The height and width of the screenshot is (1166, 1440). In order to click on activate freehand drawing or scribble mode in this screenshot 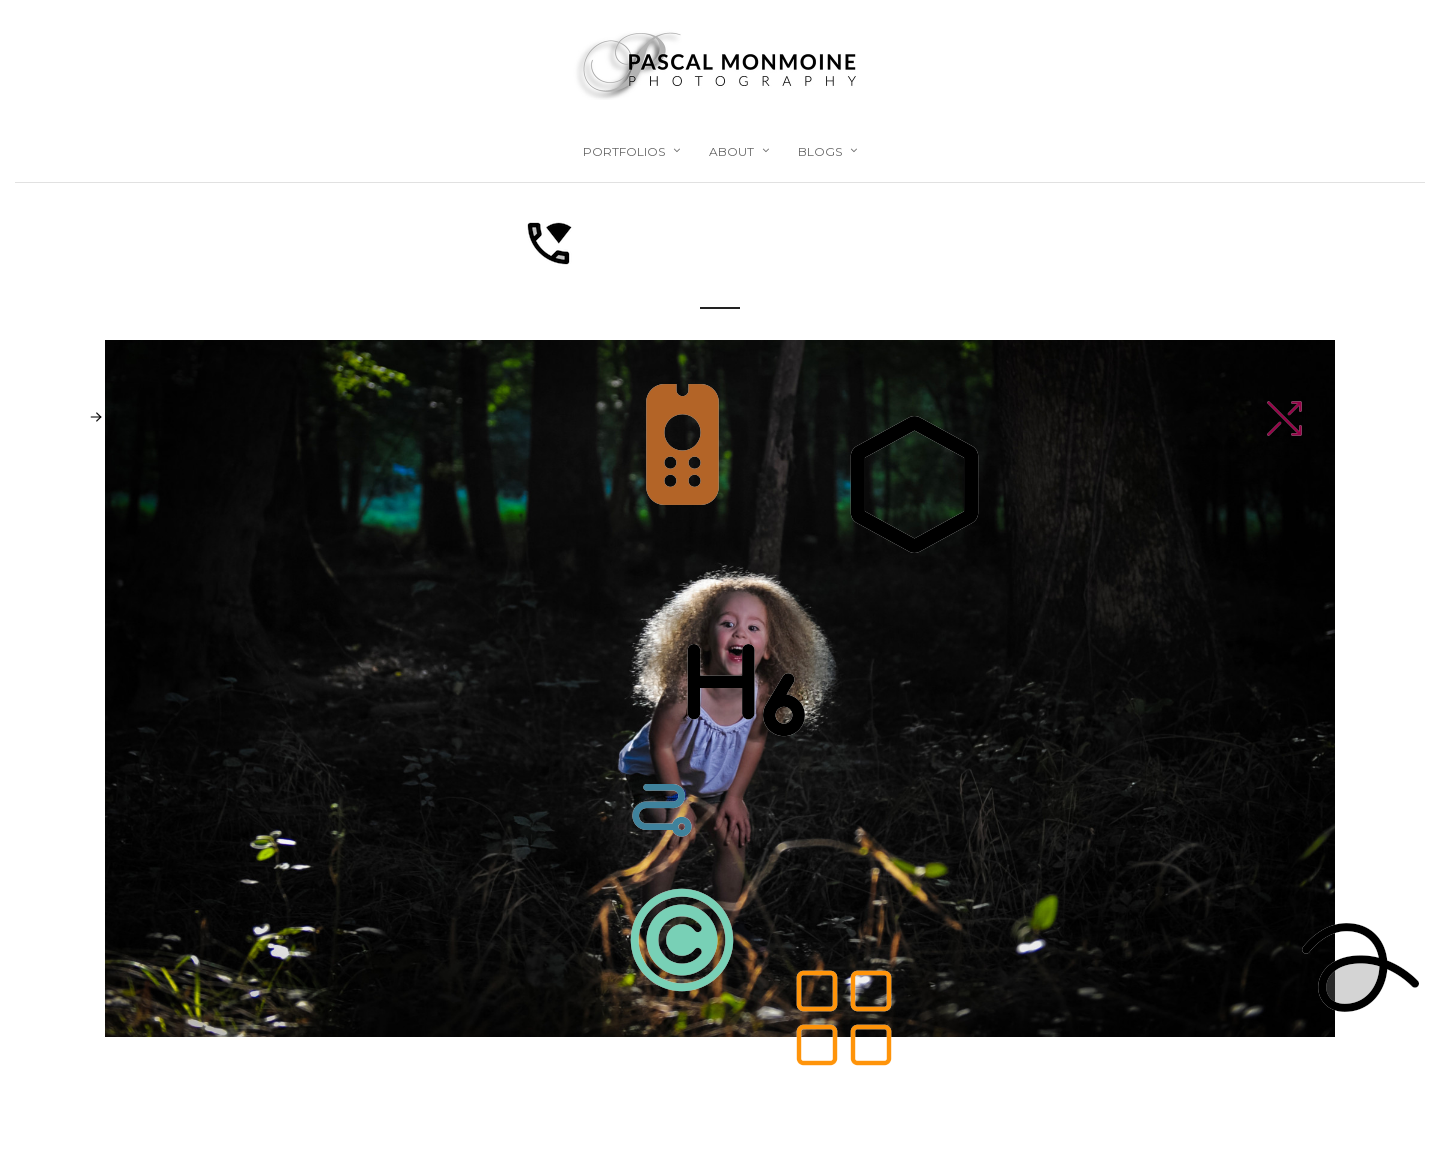, I will do `click(1354, 967)`.